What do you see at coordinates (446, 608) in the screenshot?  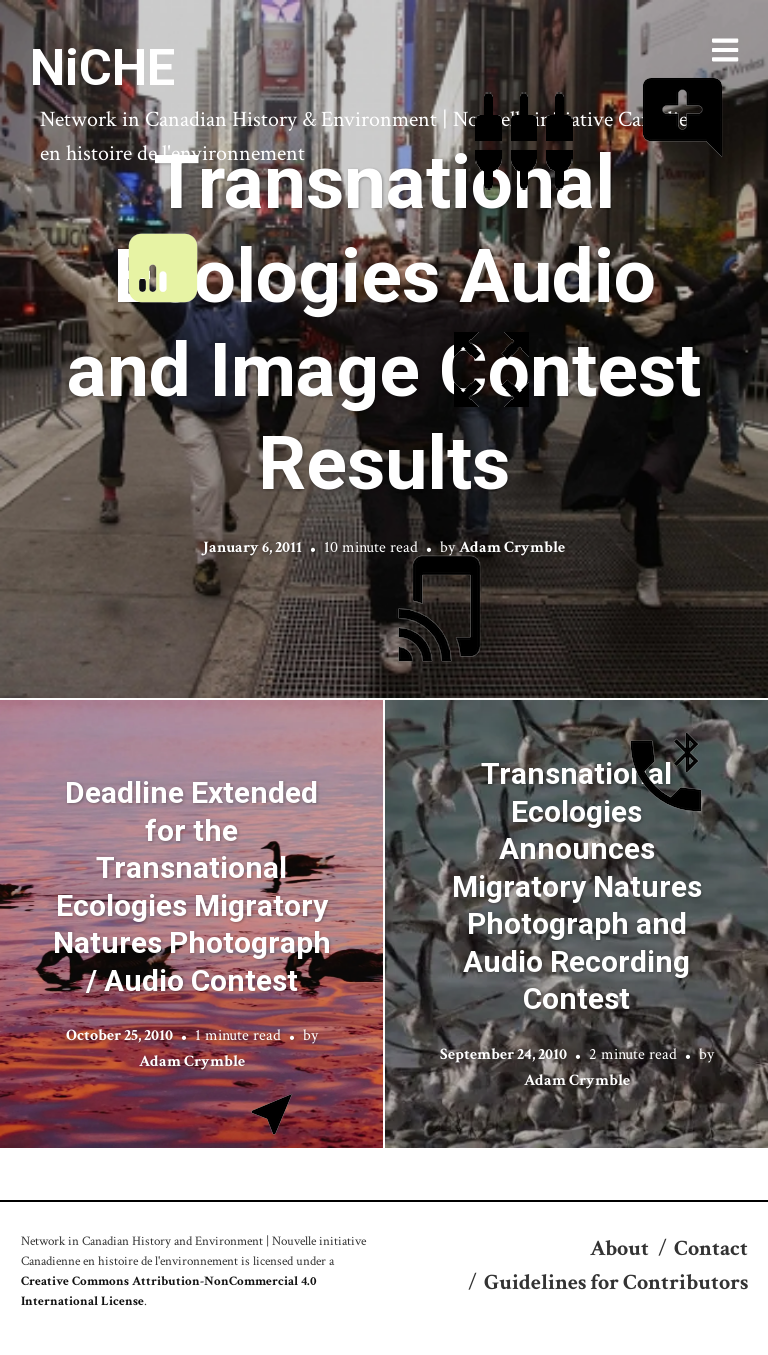 I see `tap to connect to a nearby device` at bounding box center [446, 608].